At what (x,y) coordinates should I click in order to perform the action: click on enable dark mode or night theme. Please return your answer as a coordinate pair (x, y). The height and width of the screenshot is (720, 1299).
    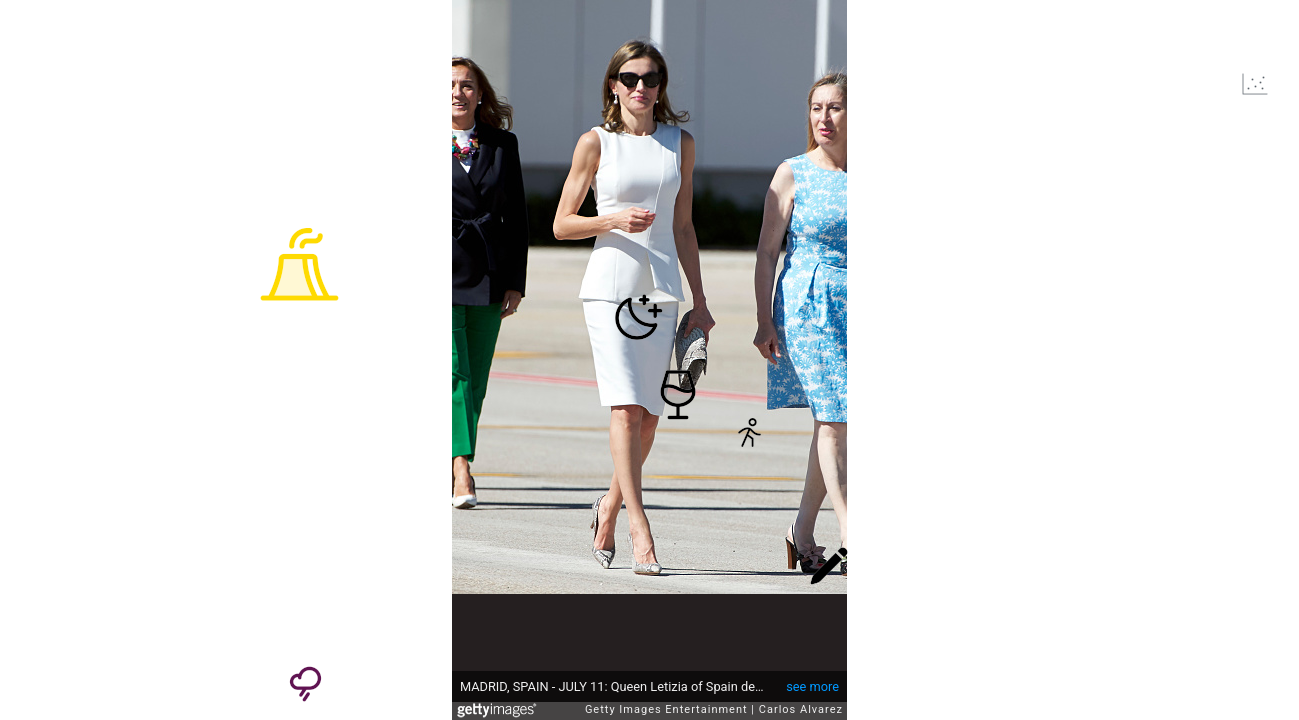
    Looking at the image, I should click on (637, 318).